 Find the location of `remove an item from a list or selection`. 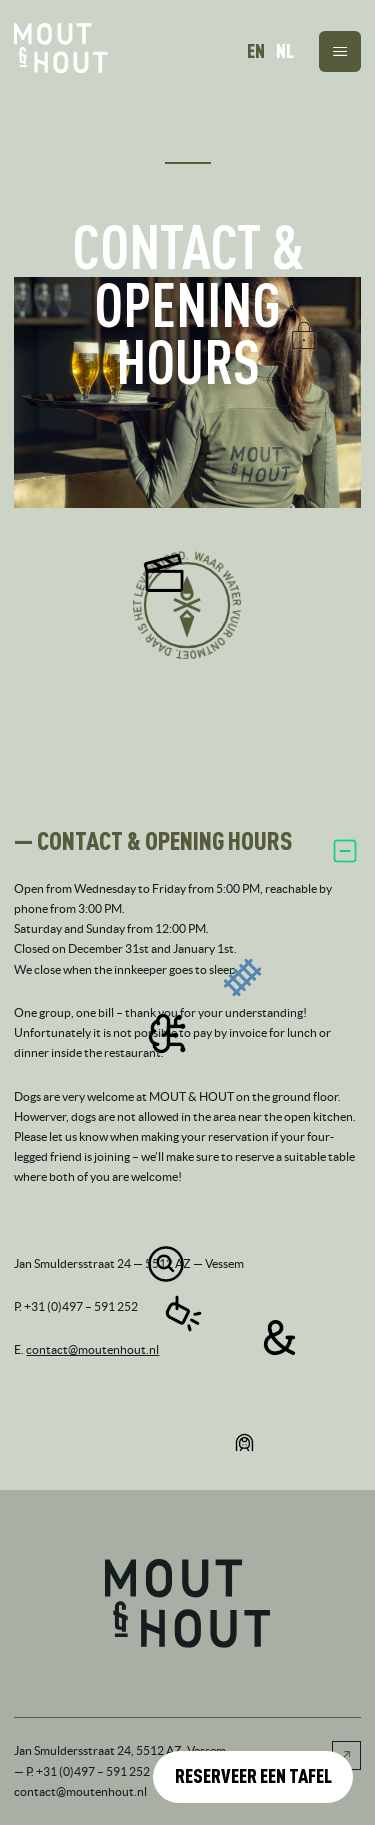

remove an item from a list or selection is located at coordinates (345, 851).